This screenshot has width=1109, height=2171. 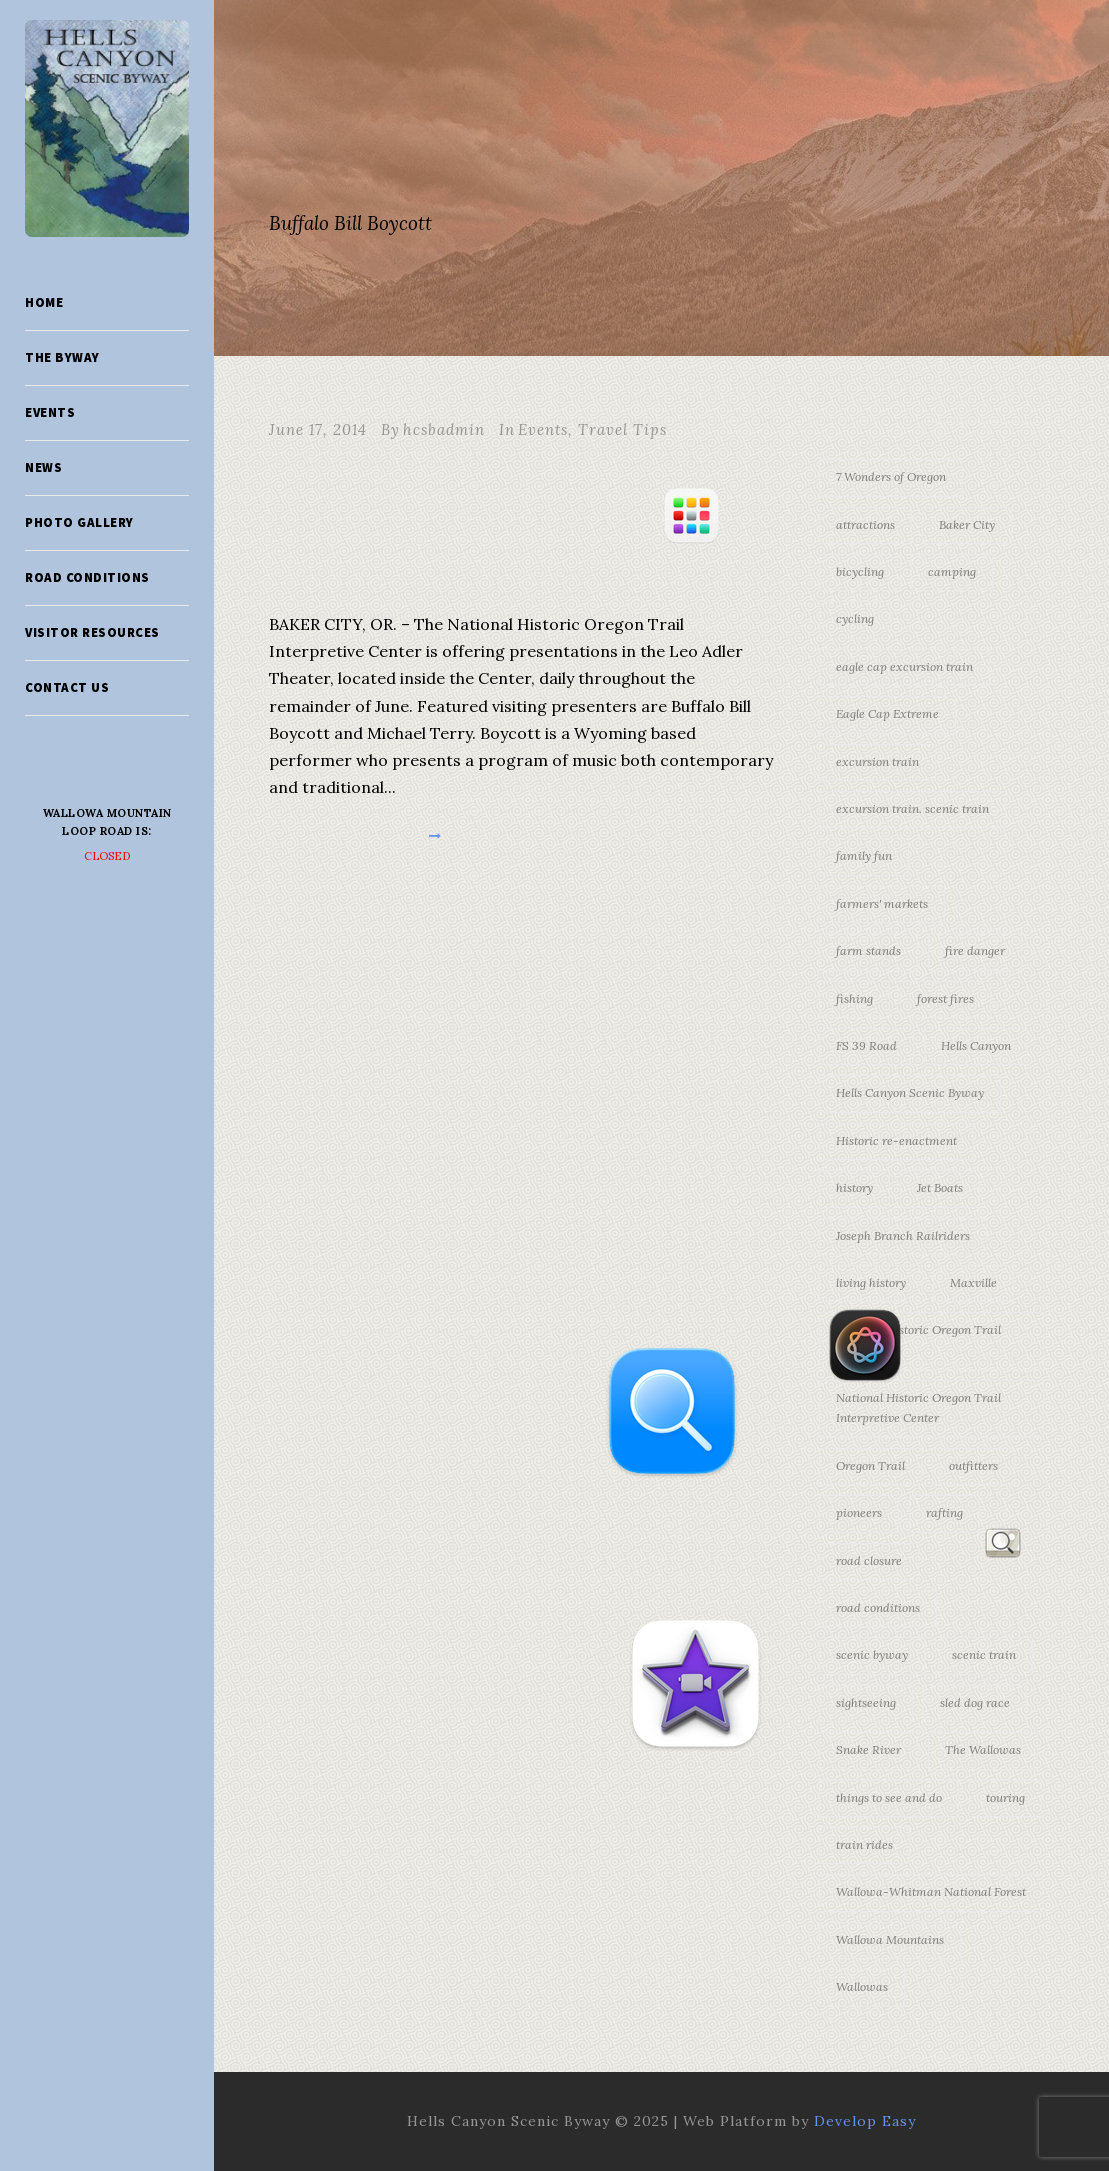 I want to click on open iMovie to edit videos, so click(x=695, y=1683).